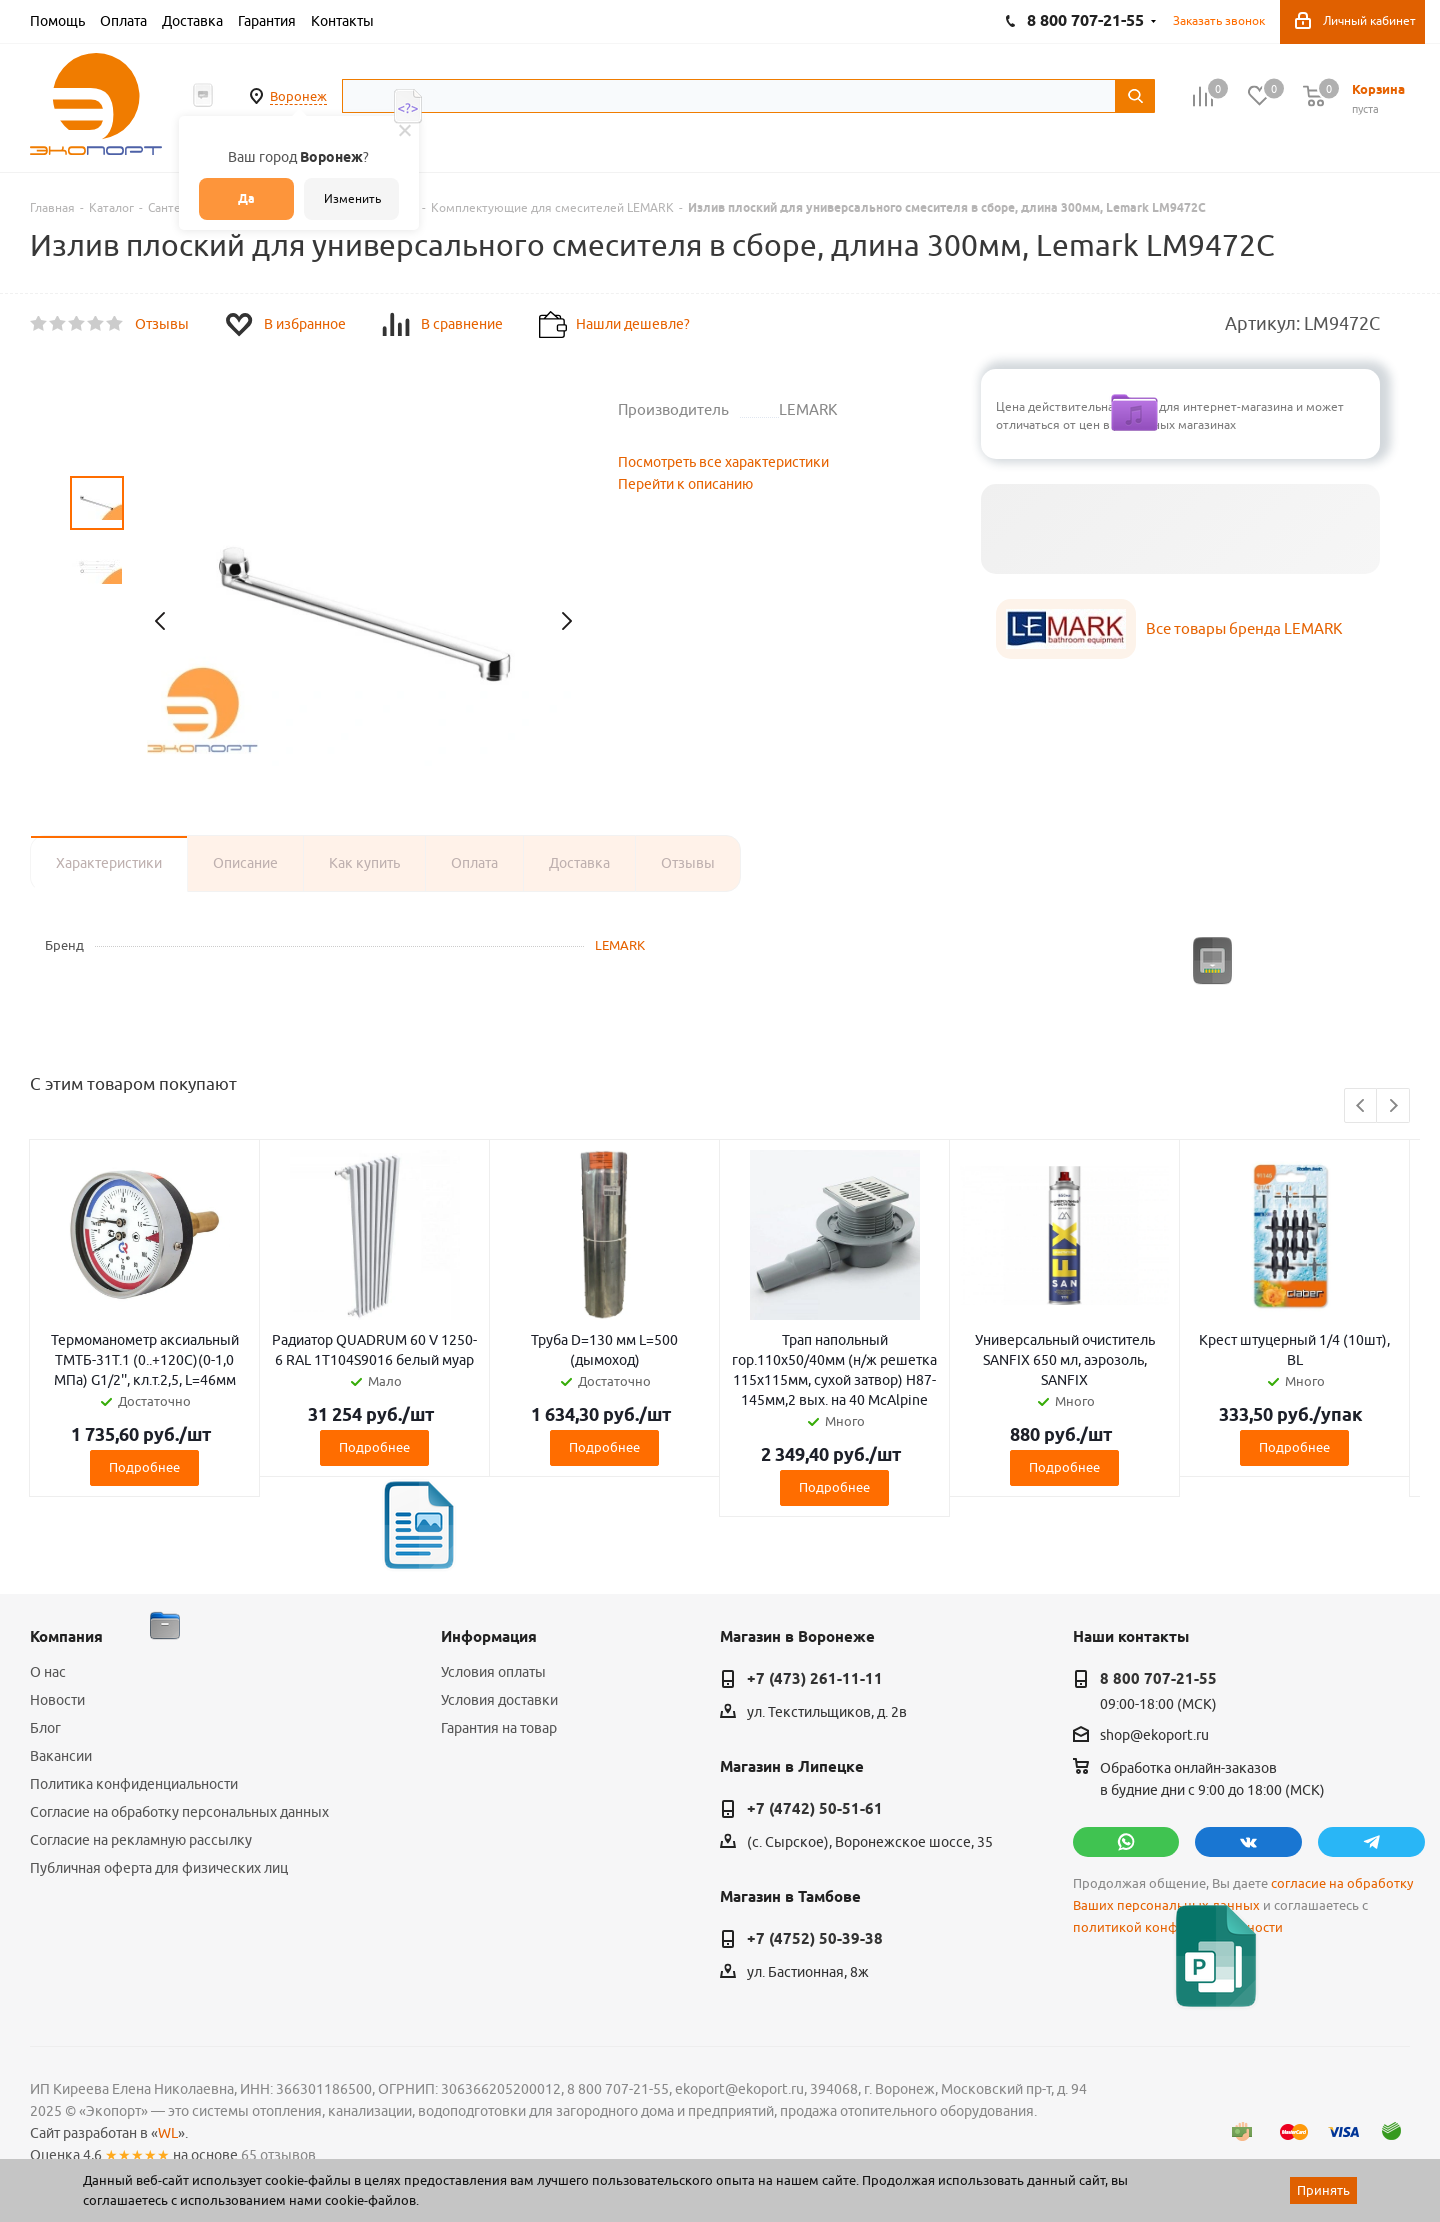 This screenshot has width=1440, height=2222. I want to click on microsoft publisher document file, so click(1216, 1956).